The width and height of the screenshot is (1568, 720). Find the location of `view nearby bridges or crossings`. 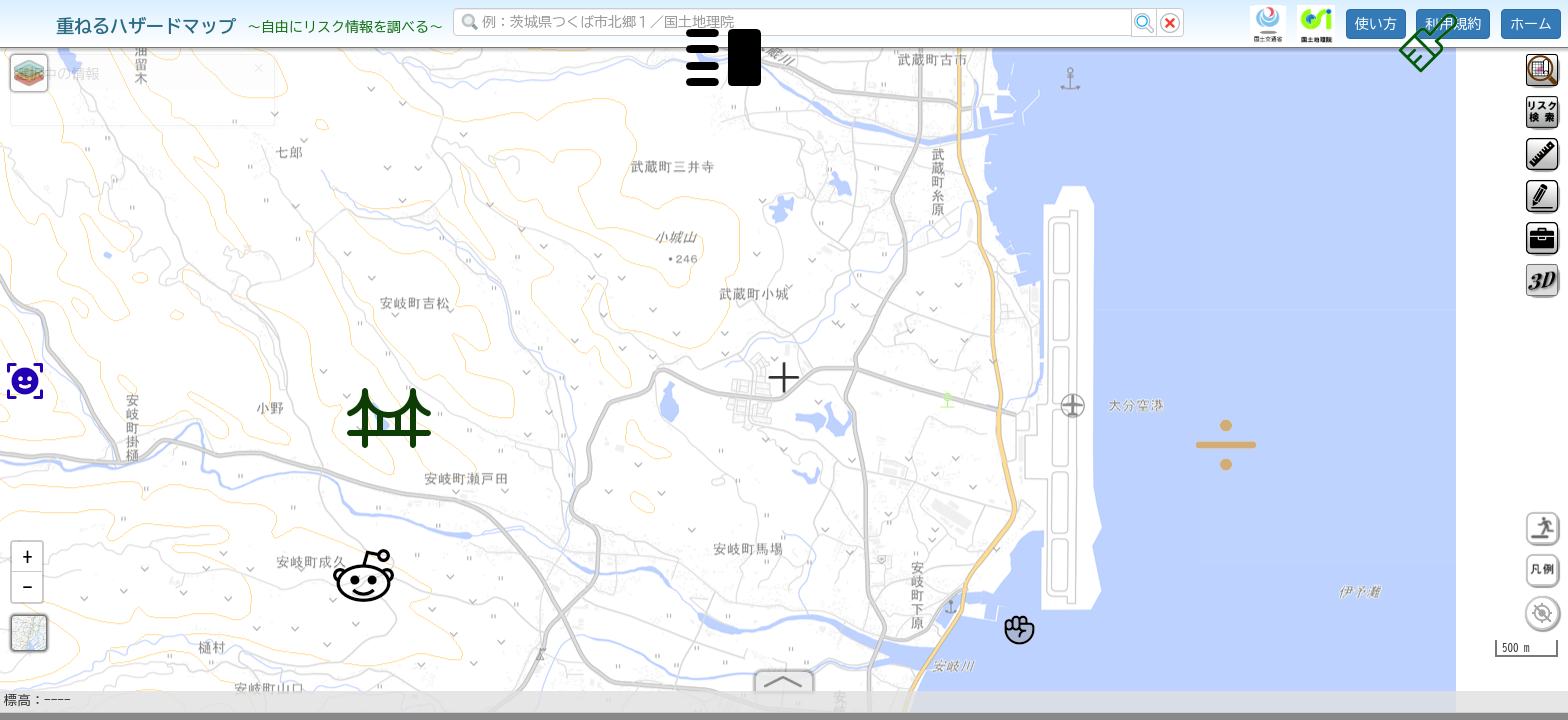

view nearby bridges or crossings is located at coordinates (389, 418).